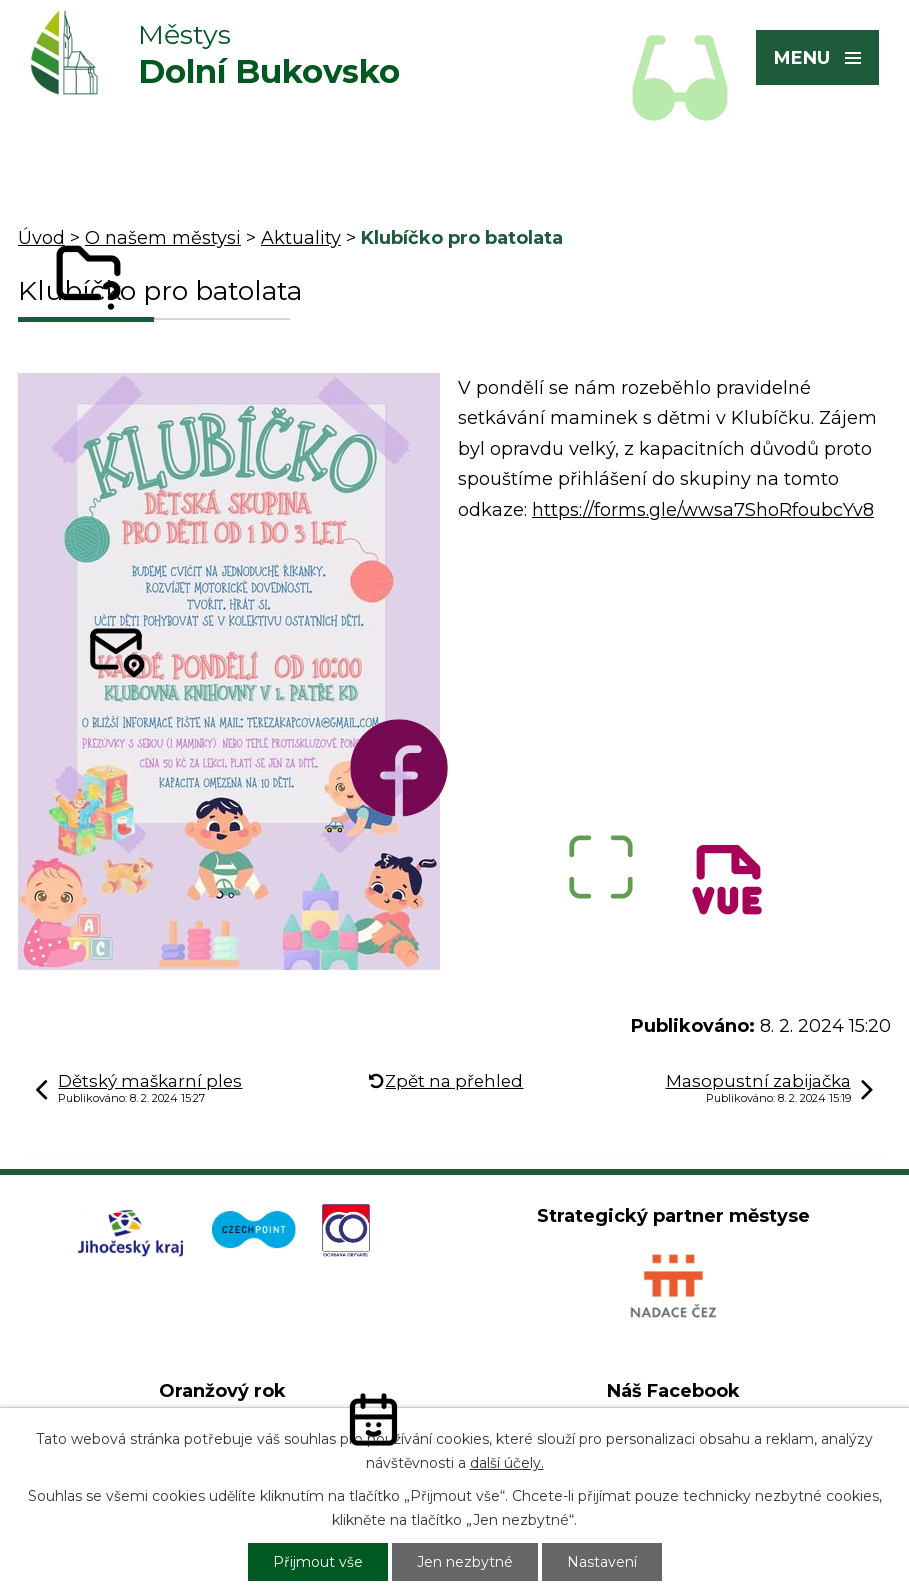 The image size is (909, 1591). What do you see at coordinates (728, 882) in the screenshot?
I see `vue.js file type indicator` at bounding box center [728, 882].